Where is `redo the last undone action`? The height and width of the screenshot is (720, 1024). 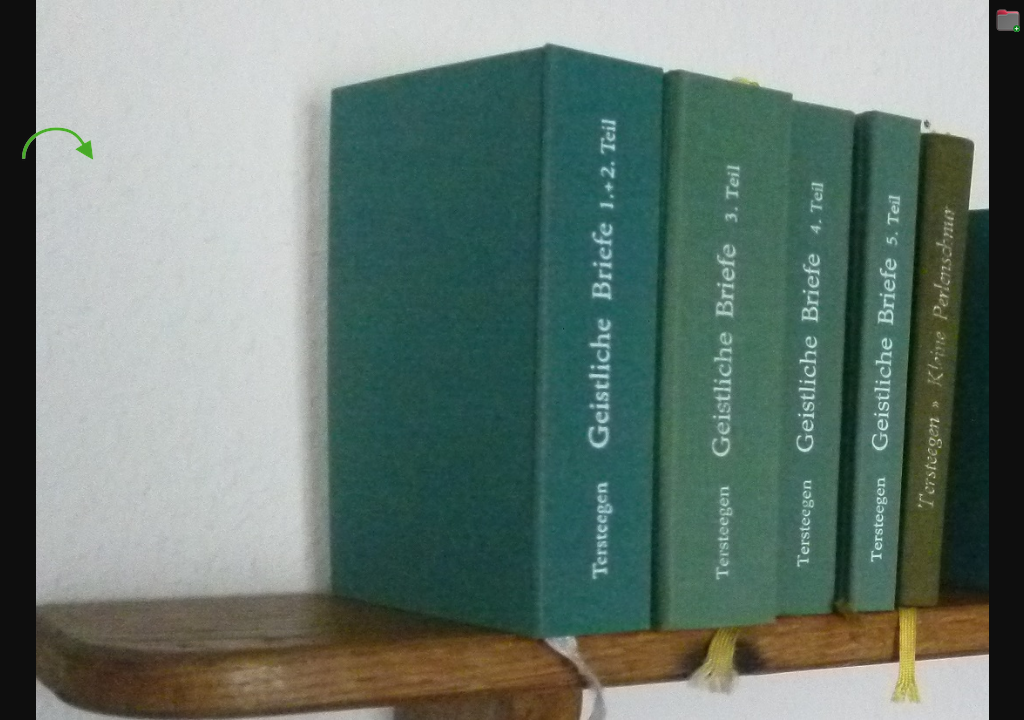 redo the last undone action is located at coordinates (58, 143).